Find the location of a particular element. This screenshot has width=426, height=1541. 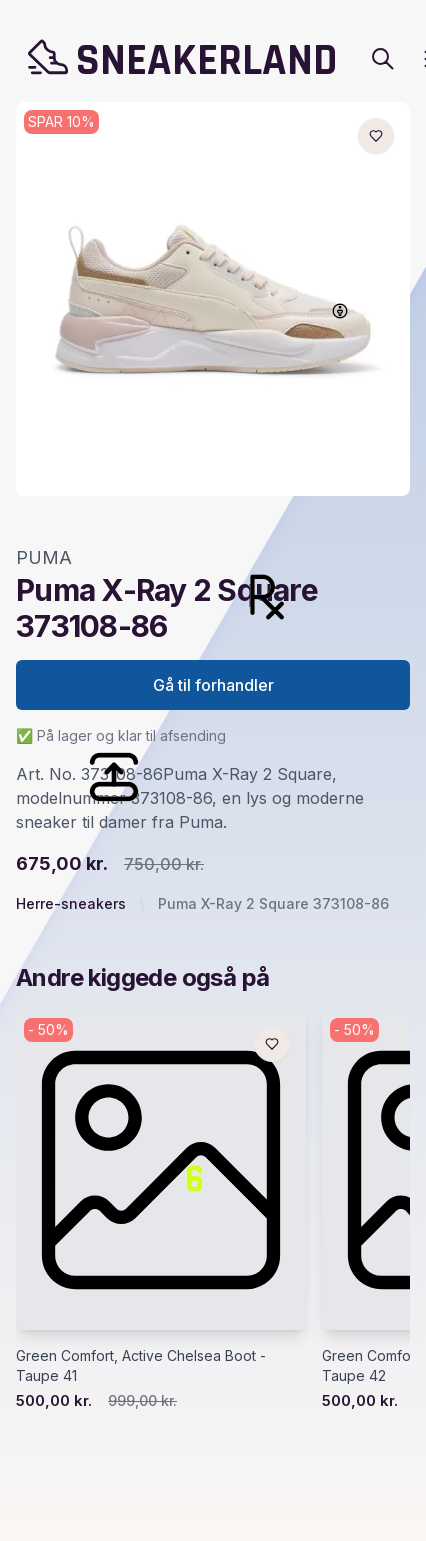

view prescription details is located at coordinates (266, 597).